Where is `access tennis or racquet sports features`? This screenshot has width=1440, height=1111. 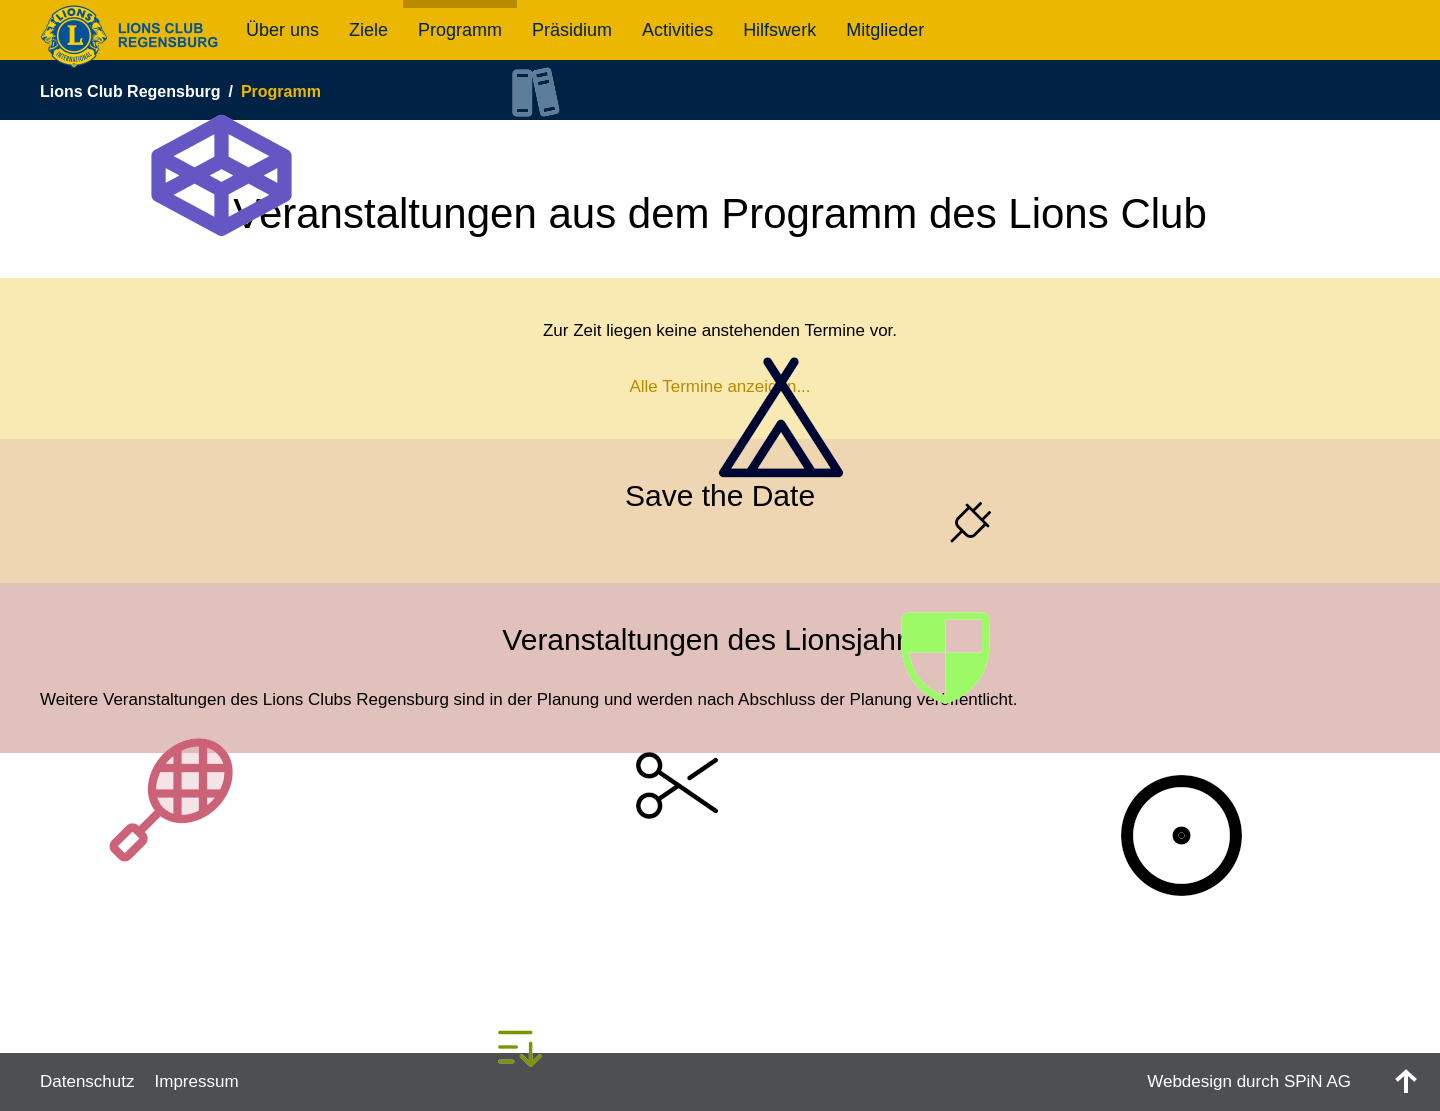
access tennis or racquet sports features is located at coordinates (169, 802).